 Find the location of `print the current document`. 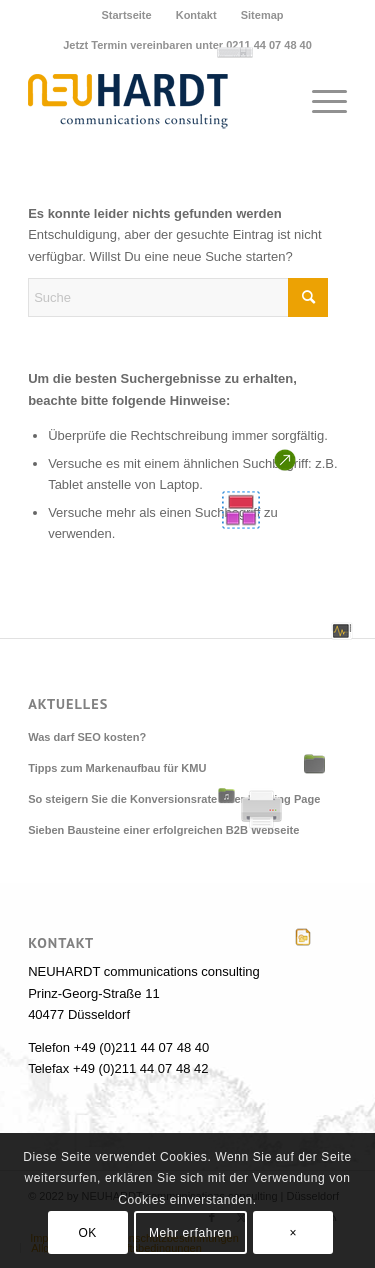

print the current document is located at coordinates (261, 809).